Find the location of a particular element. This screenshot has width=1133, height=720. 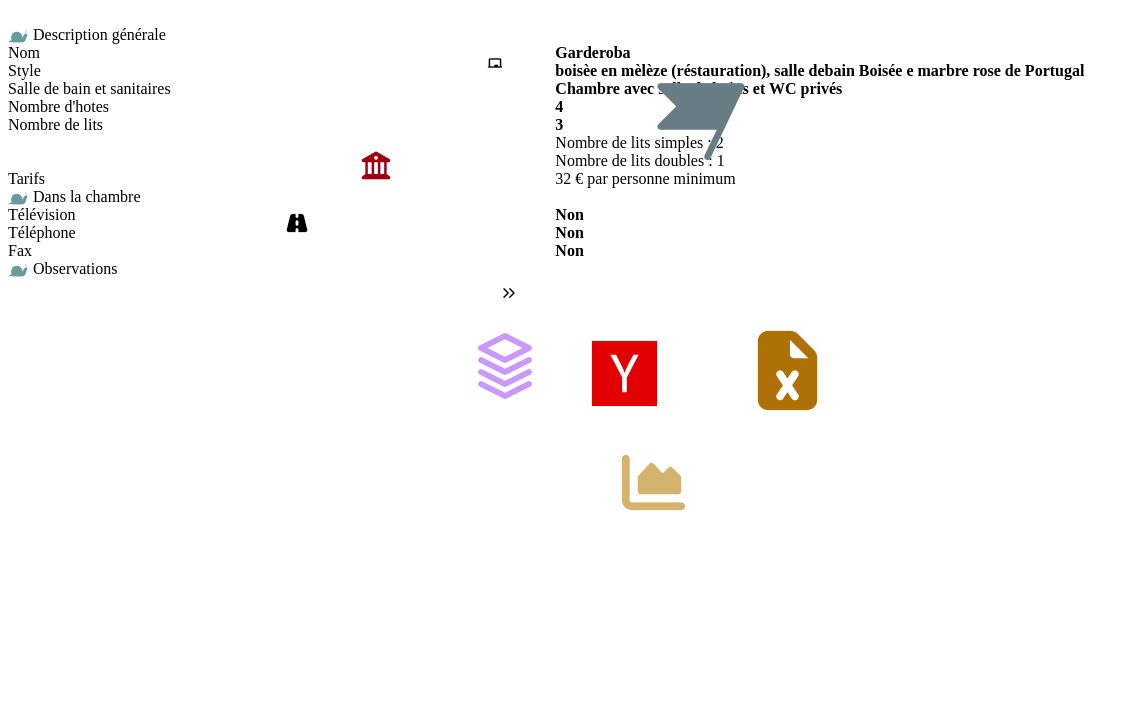

access navigation or directions is located at coordinates (297, 223).